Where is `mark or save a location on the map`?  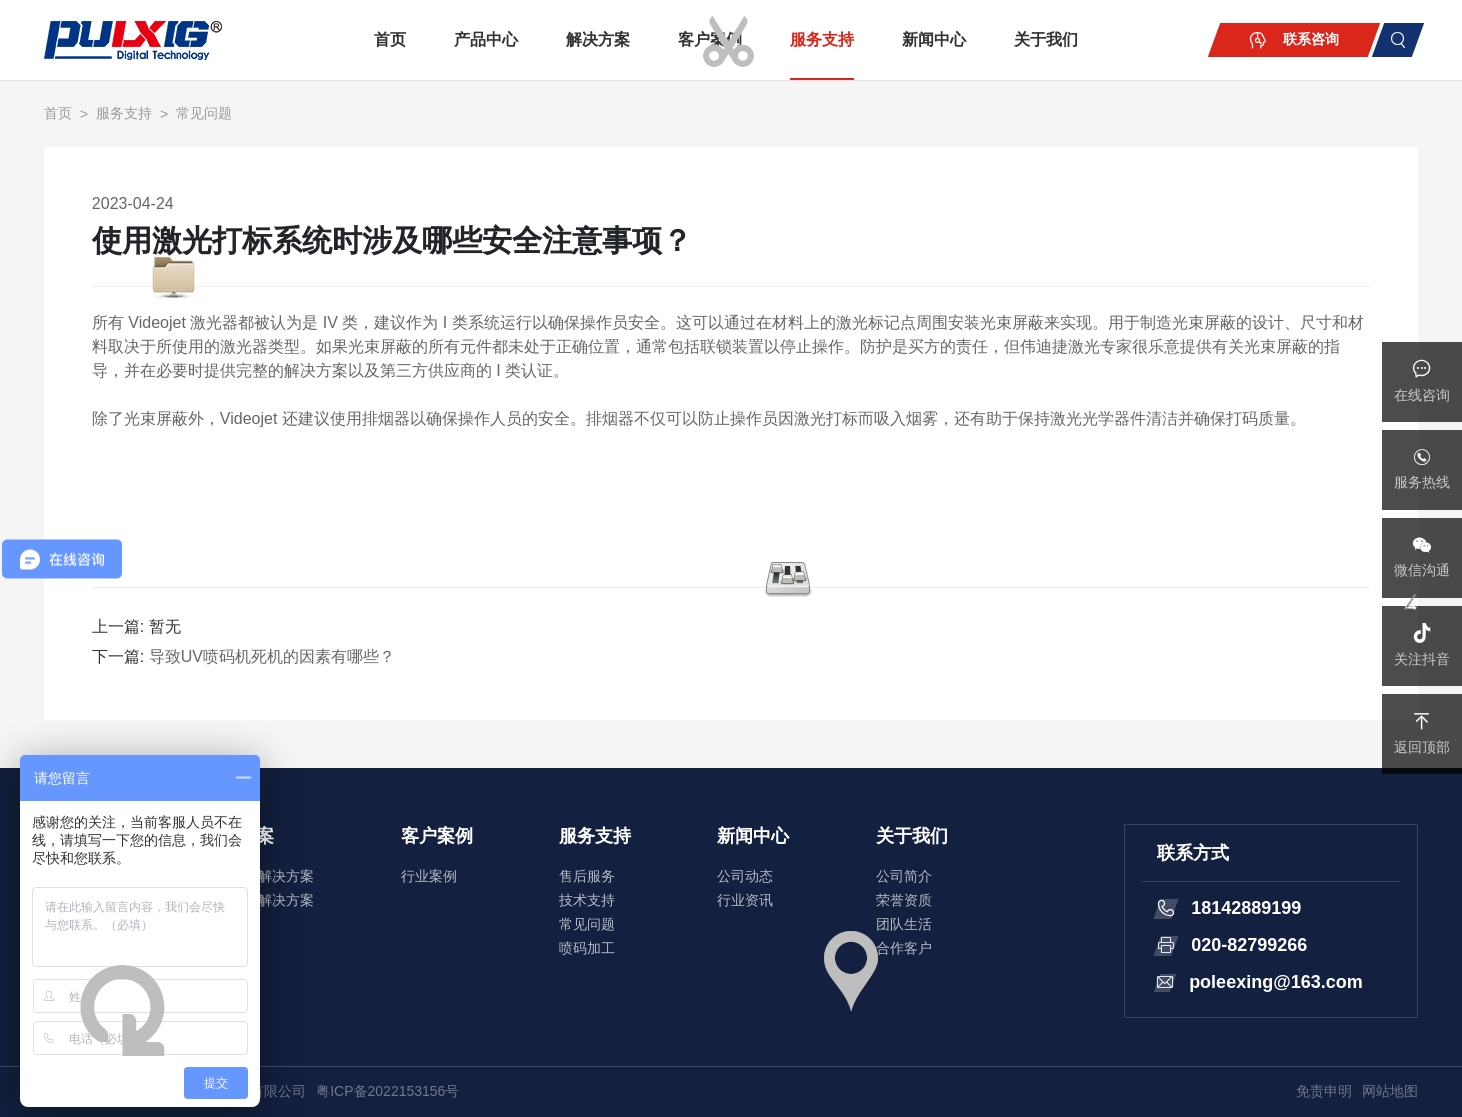 mark or save a location on the map is located at coordinates (851, 974).